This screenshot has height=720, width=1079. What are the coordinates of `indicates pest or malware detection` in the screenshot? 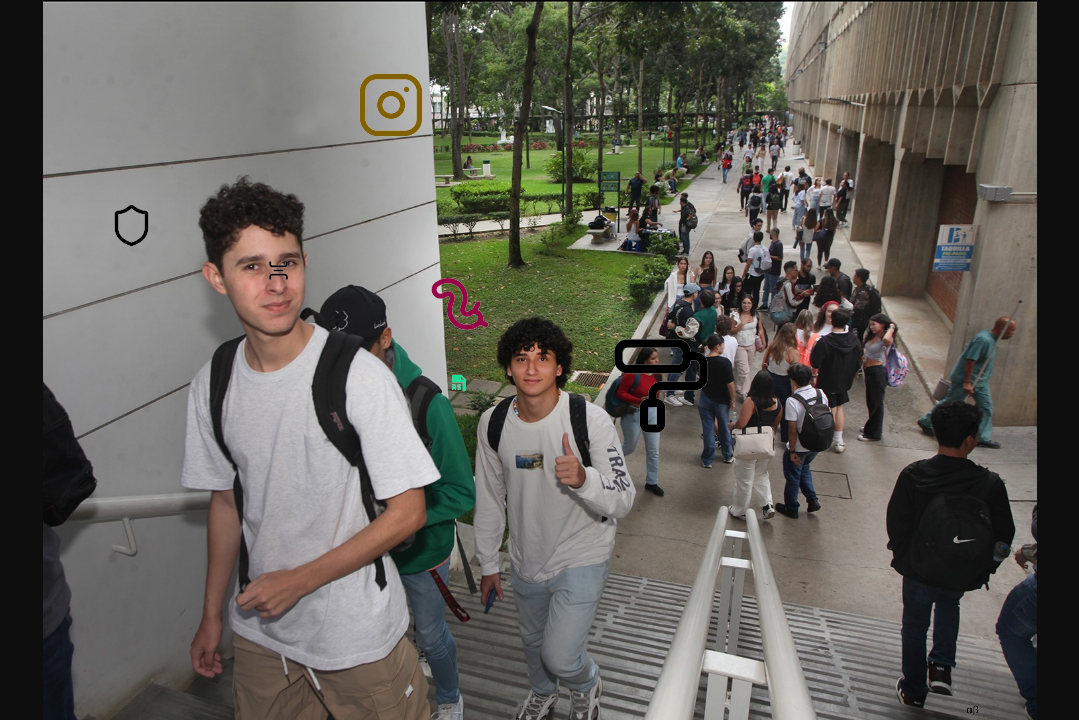 It's located at (460, 304).